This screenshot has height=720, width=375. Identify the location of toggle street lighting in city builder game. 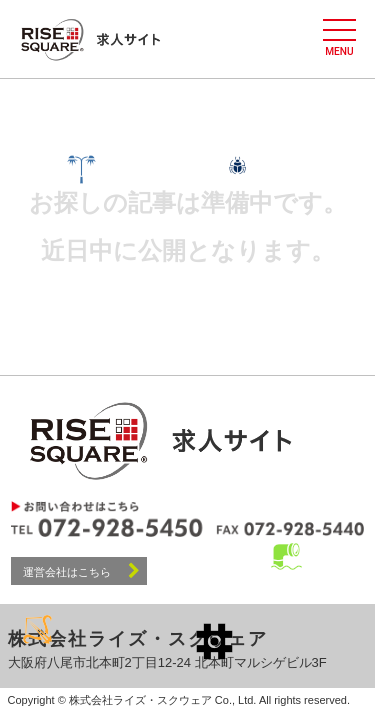
(81, 169).